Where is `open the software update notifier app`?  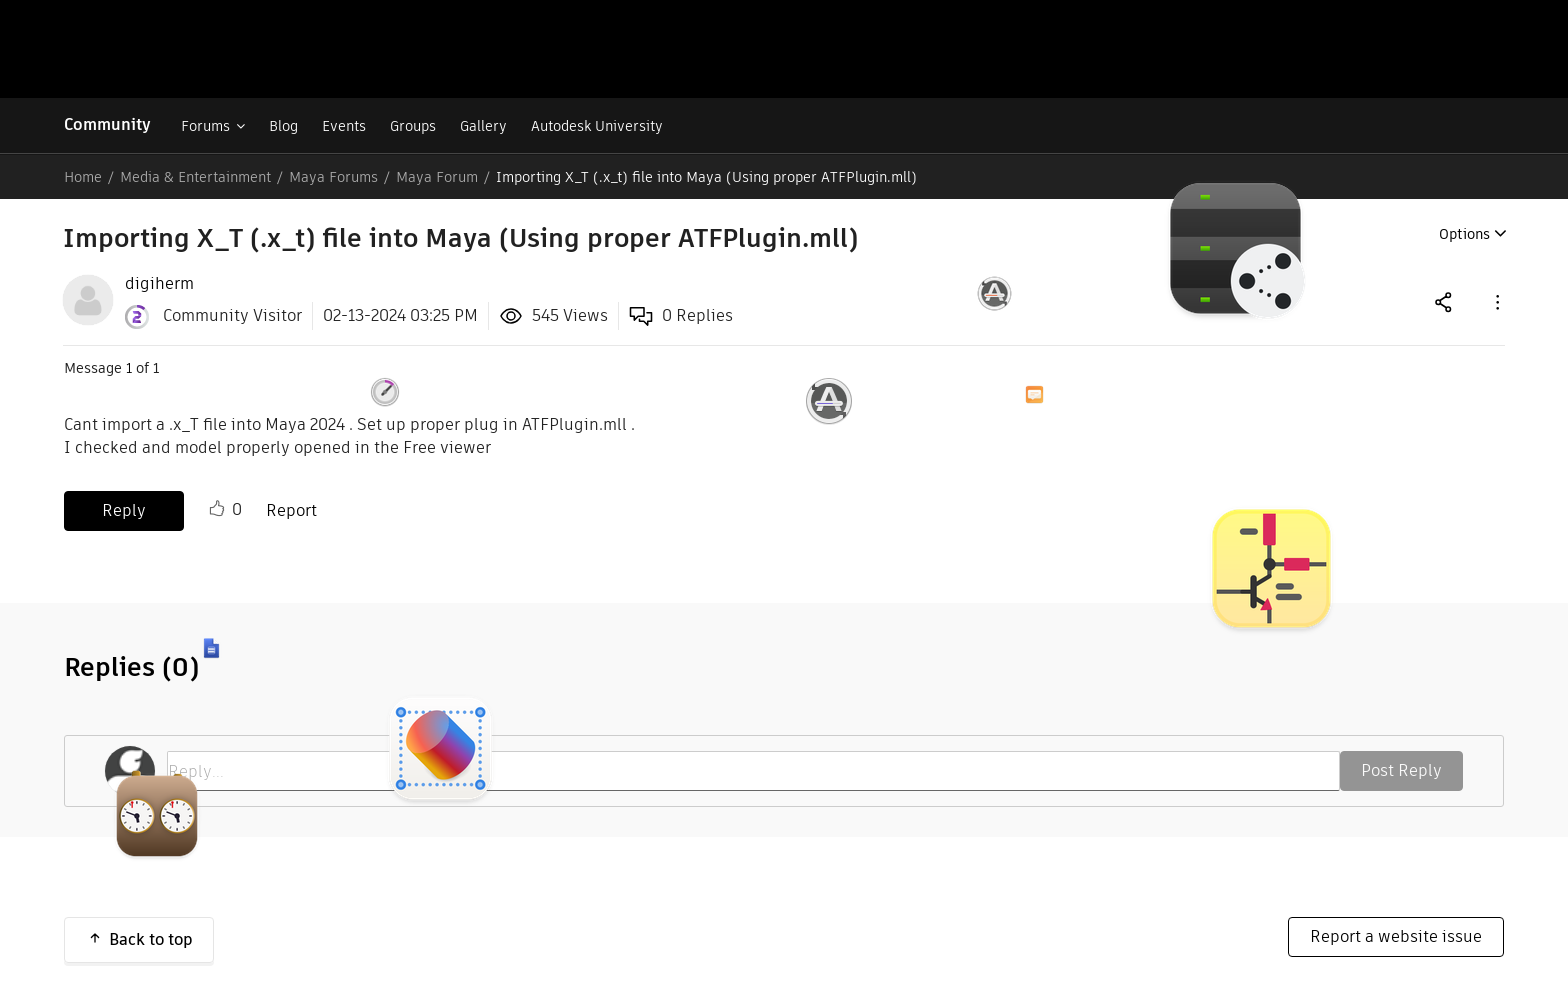 open the software update notifier app is located at coordinates (994, 293).